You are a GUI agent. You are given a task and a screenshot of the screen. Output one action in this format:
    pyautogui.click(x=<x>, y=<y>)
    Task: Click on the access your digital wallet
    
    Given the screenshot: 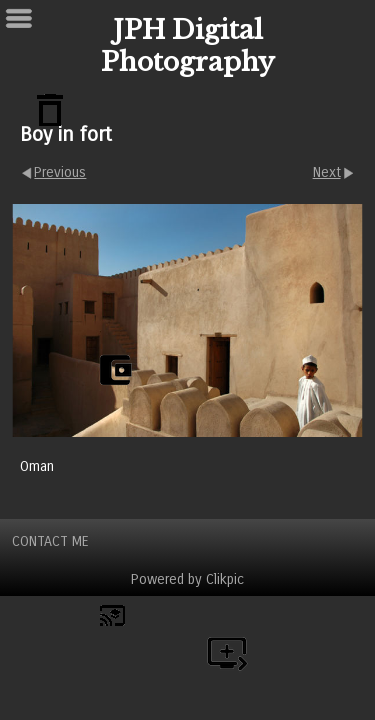 What is the action you would take?
    pyautogui.click(x=115, y=370)
    